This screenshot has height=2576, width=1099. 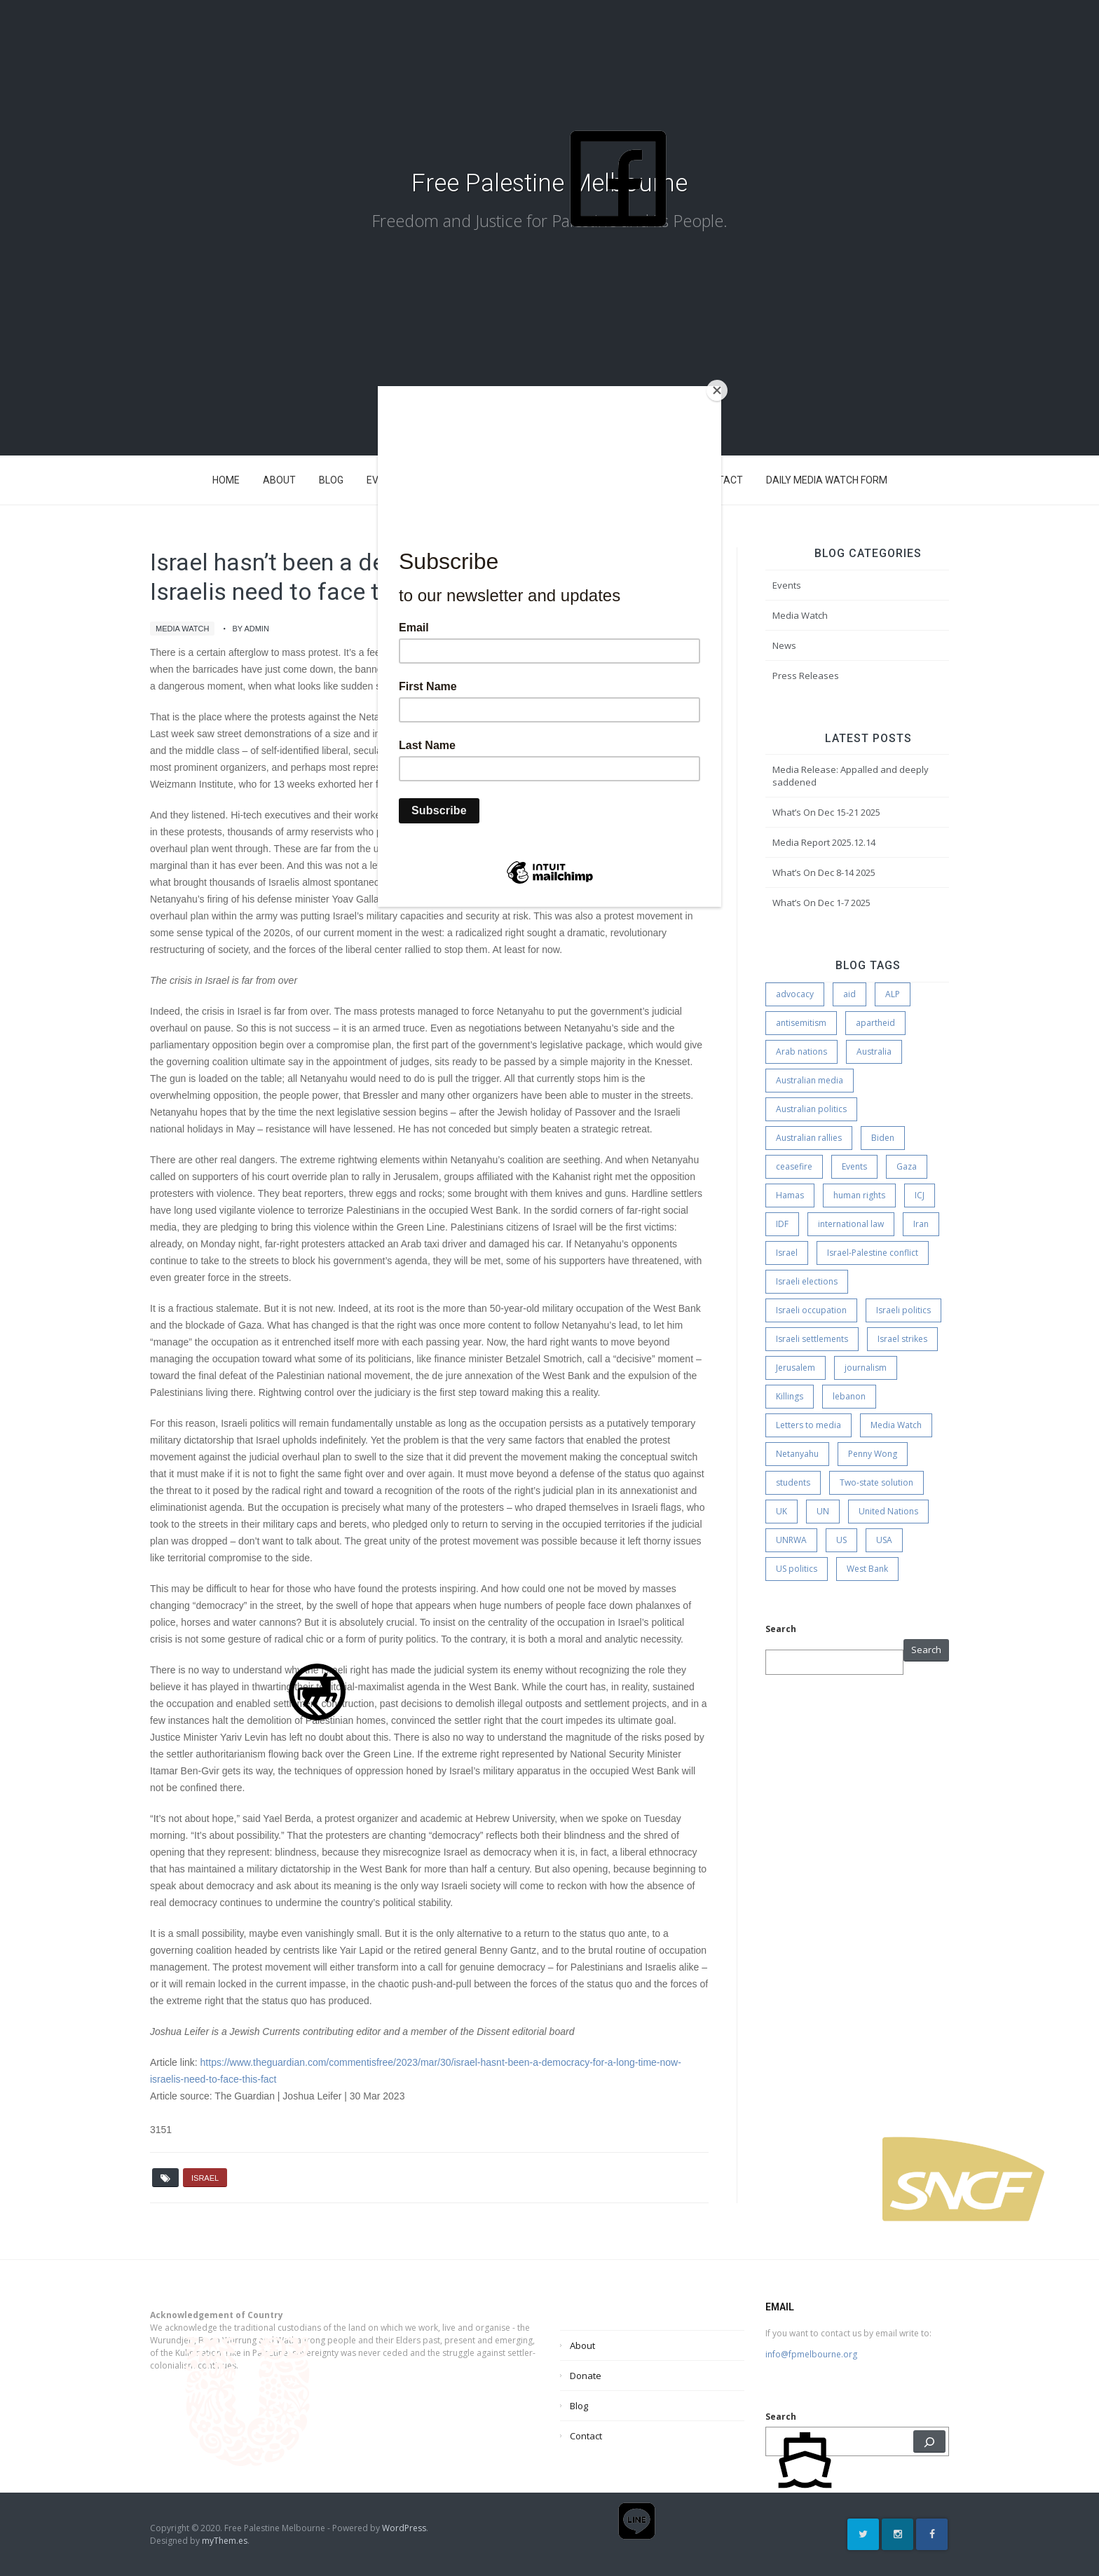 I want to click on open the LINE messaging app, so click(x=636, y=2521).